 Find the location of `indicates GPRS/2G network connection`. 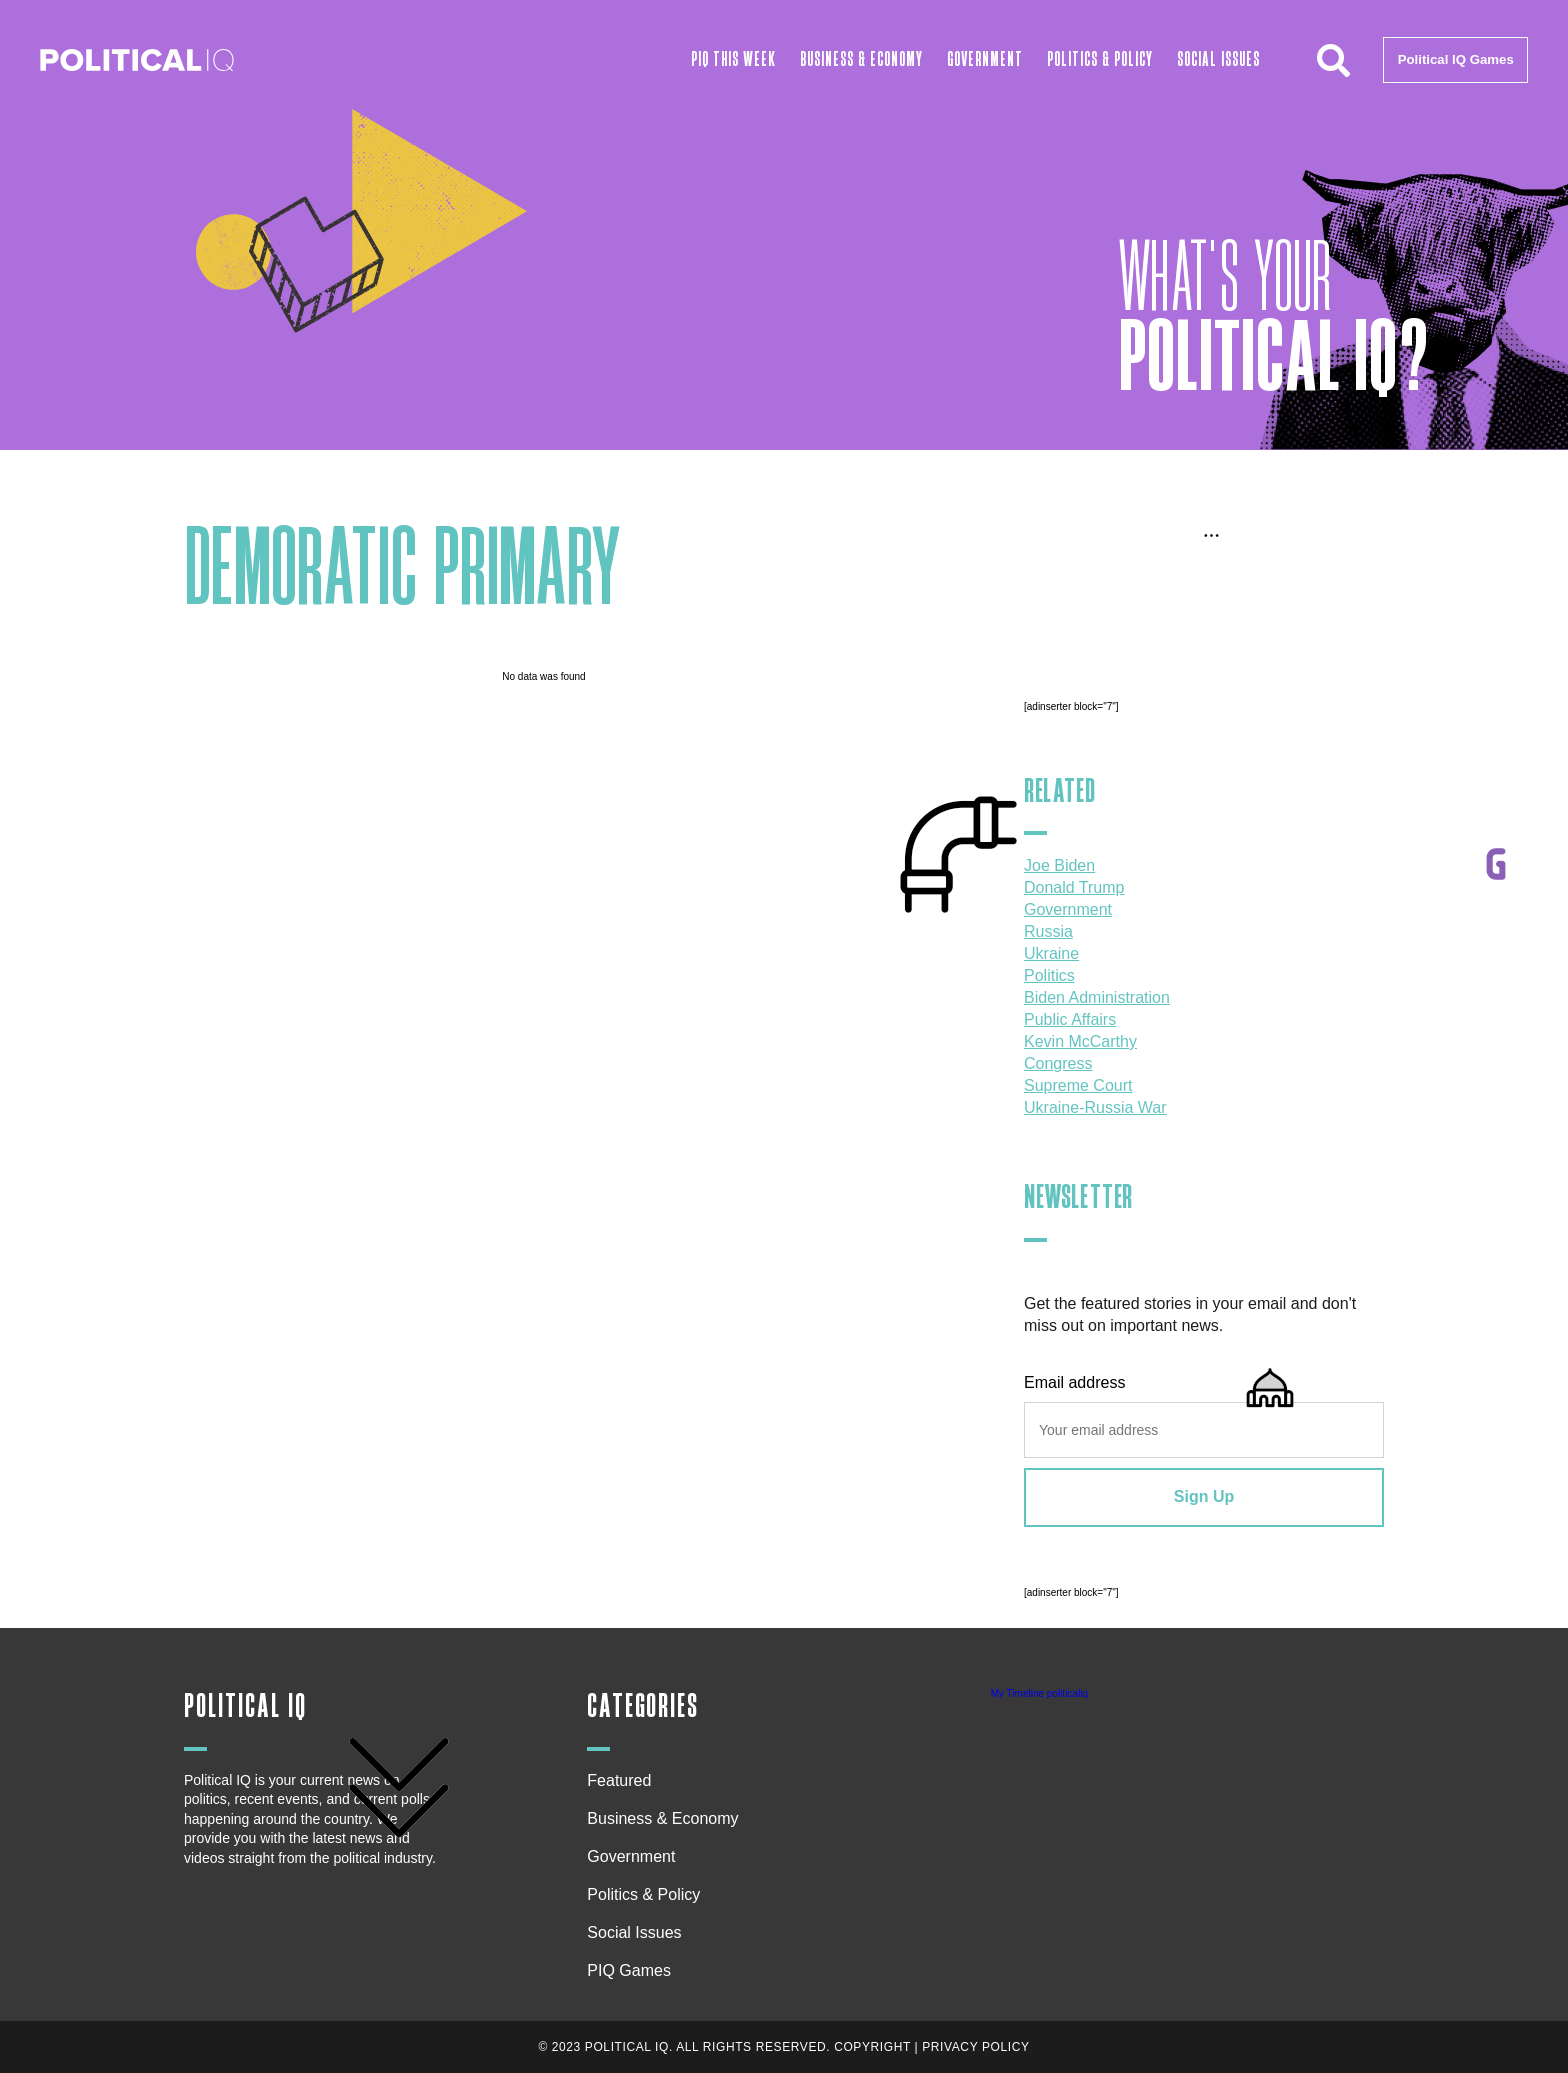

indicates GPRS/2G network connection is located at coordinates (1496, 864).